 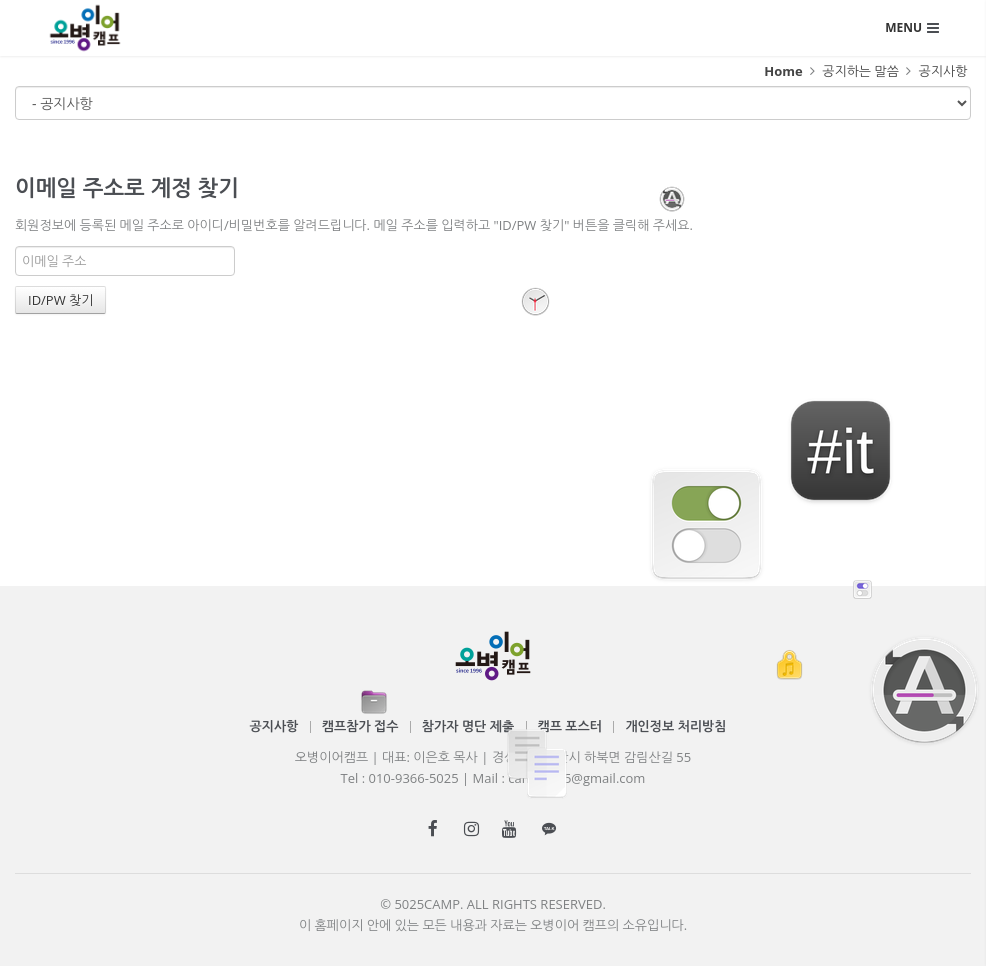 I want to click on open the file manager, so click(x=374, y=702).